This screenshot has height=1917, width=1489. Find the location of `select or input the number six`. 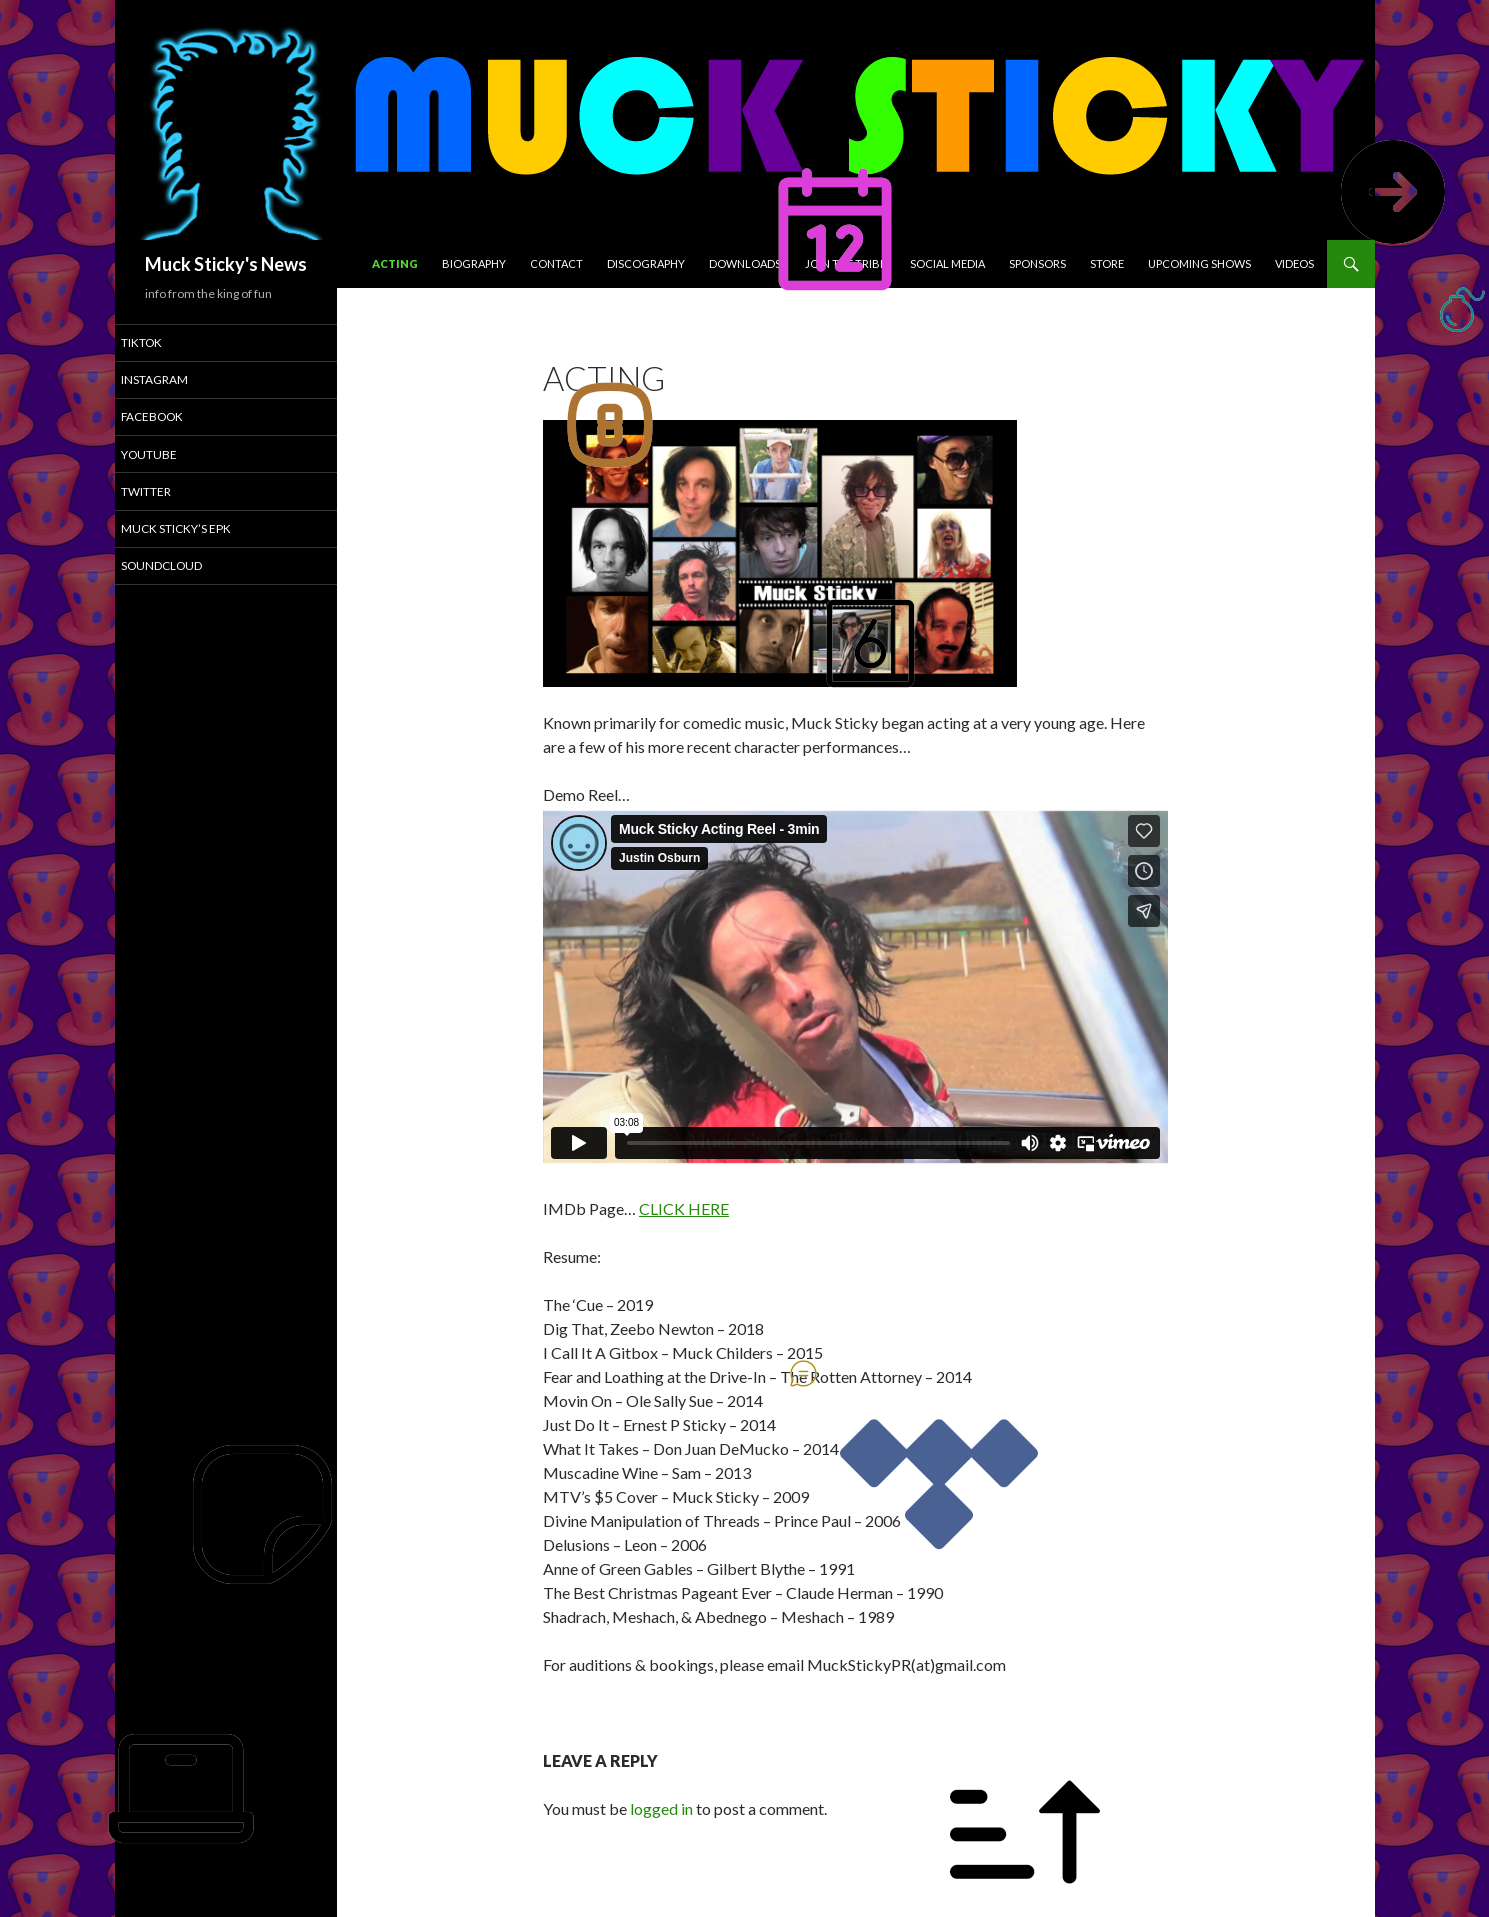

select or input the number six is located at coordinates (870, 643).